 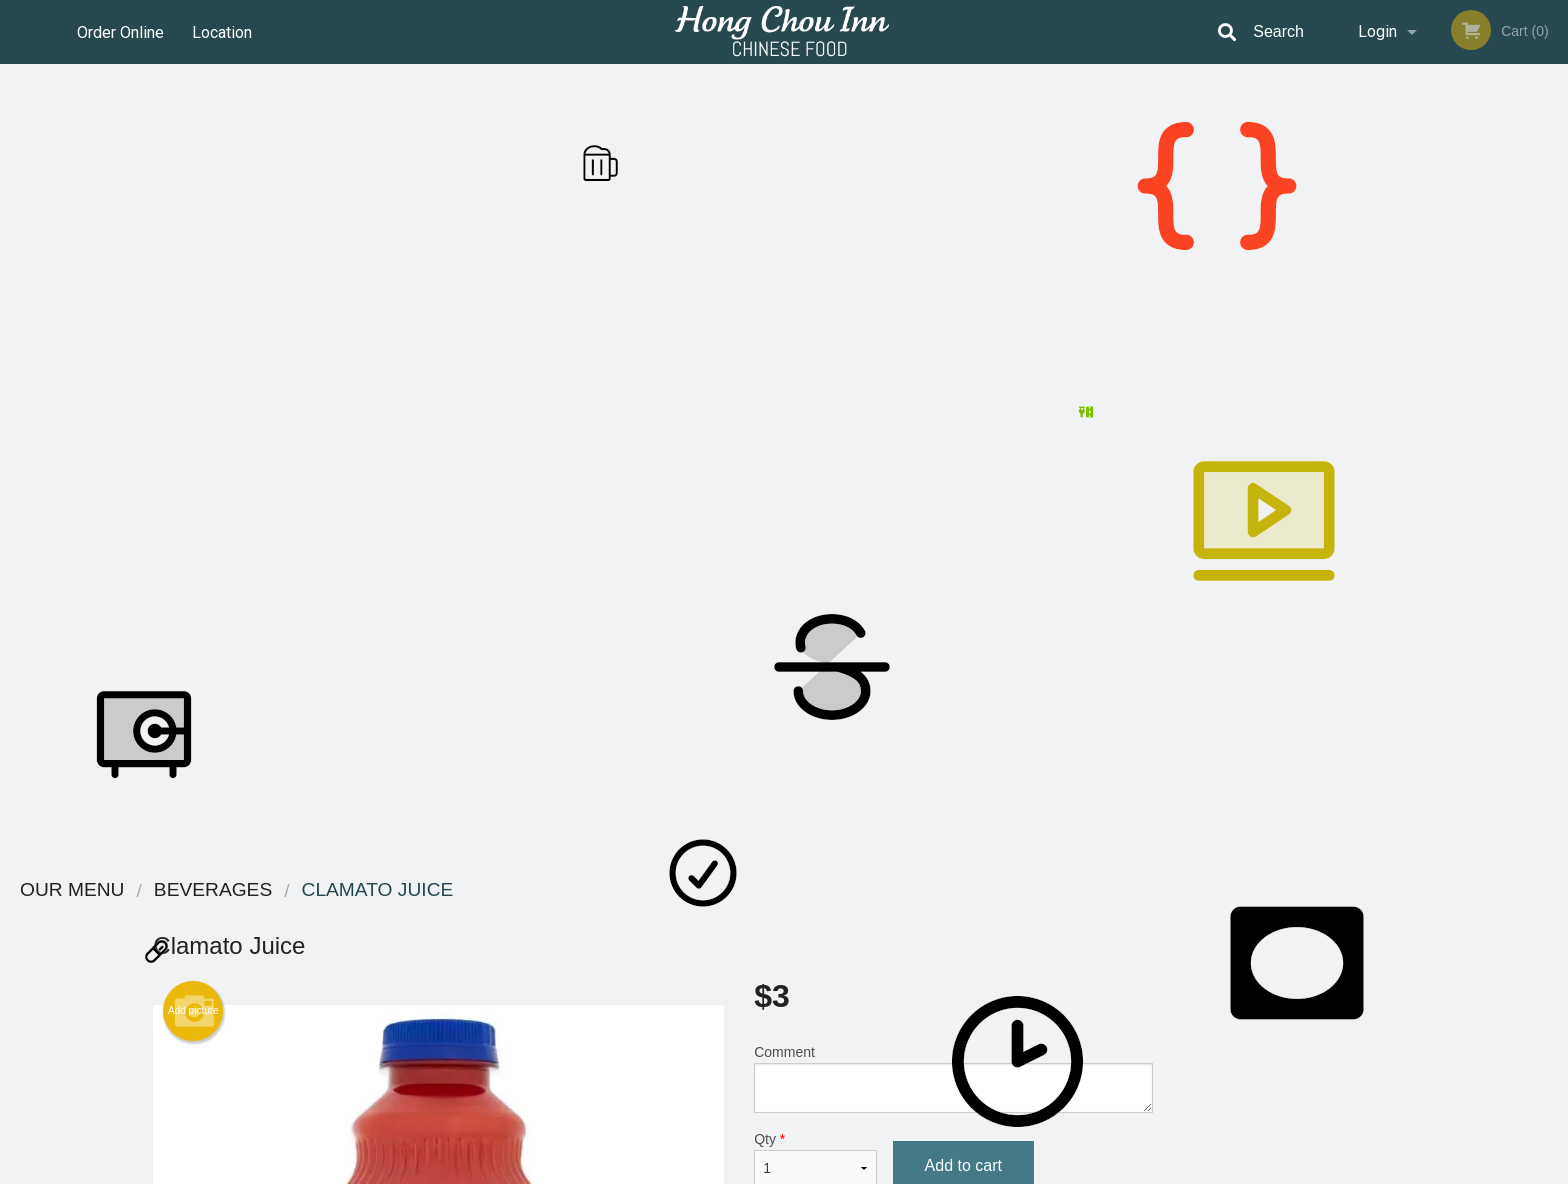 What do you see at coordinates (1217, 186) in the screenshot?
I see `access code or developer settings` at bounding box center [1217, 186].